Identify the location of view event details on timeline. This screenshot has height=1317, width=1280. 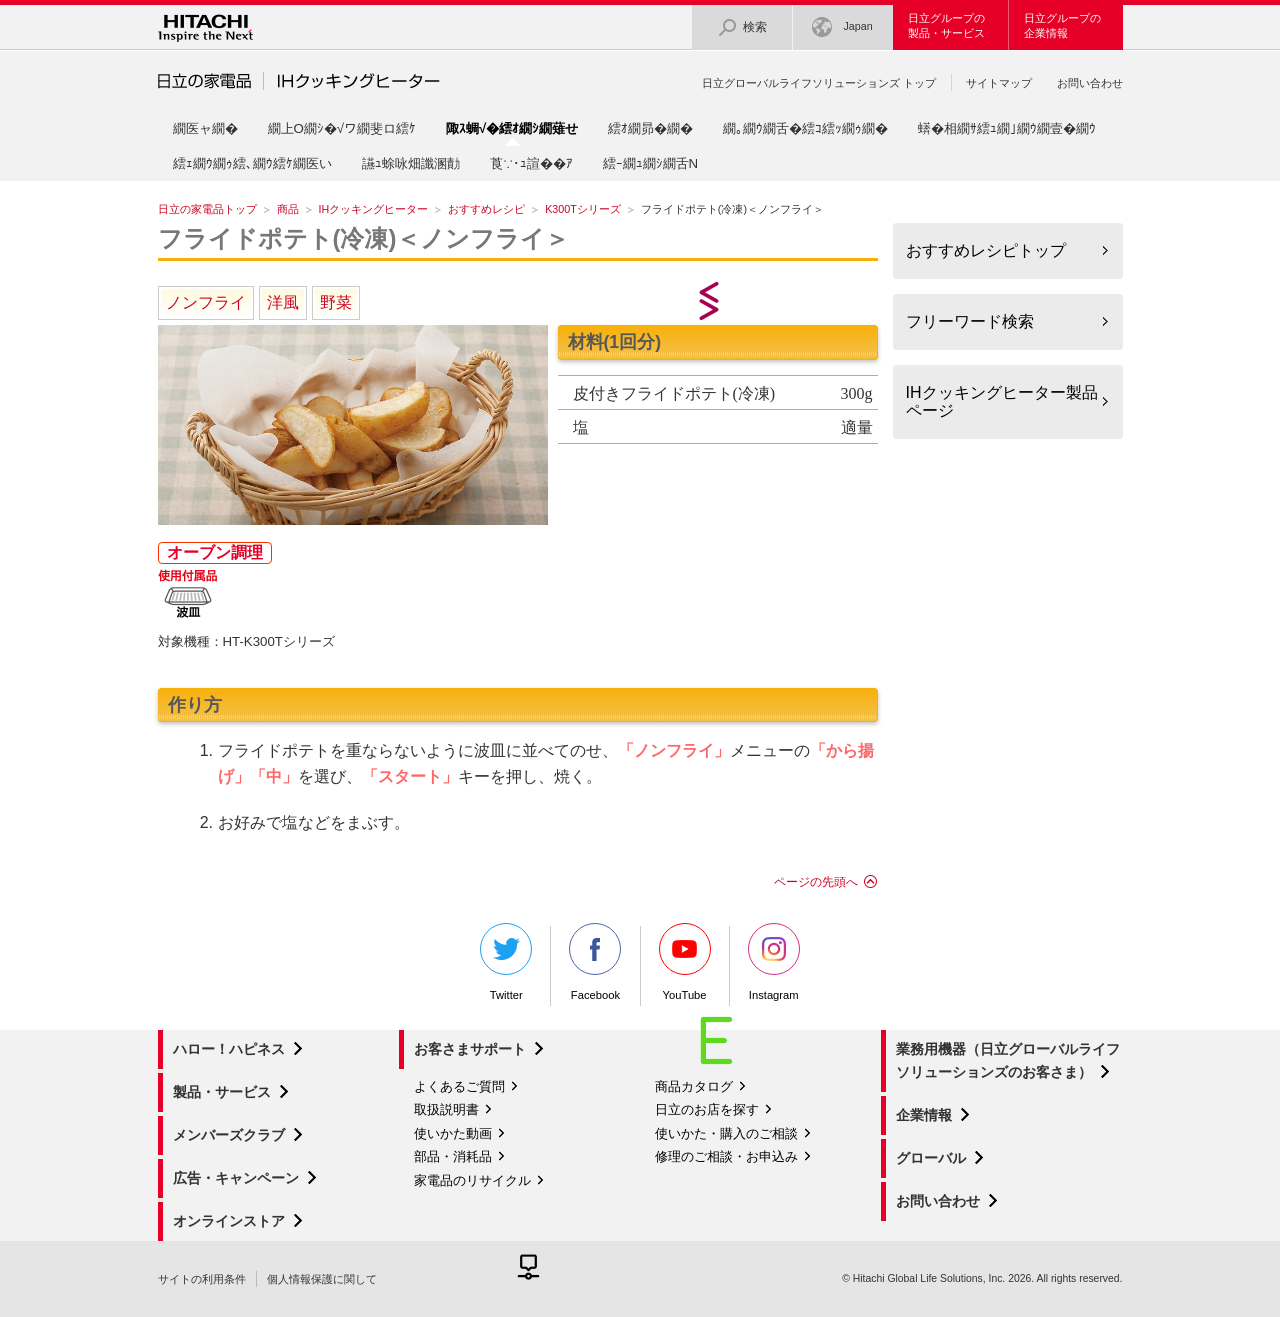
(528, 1266).